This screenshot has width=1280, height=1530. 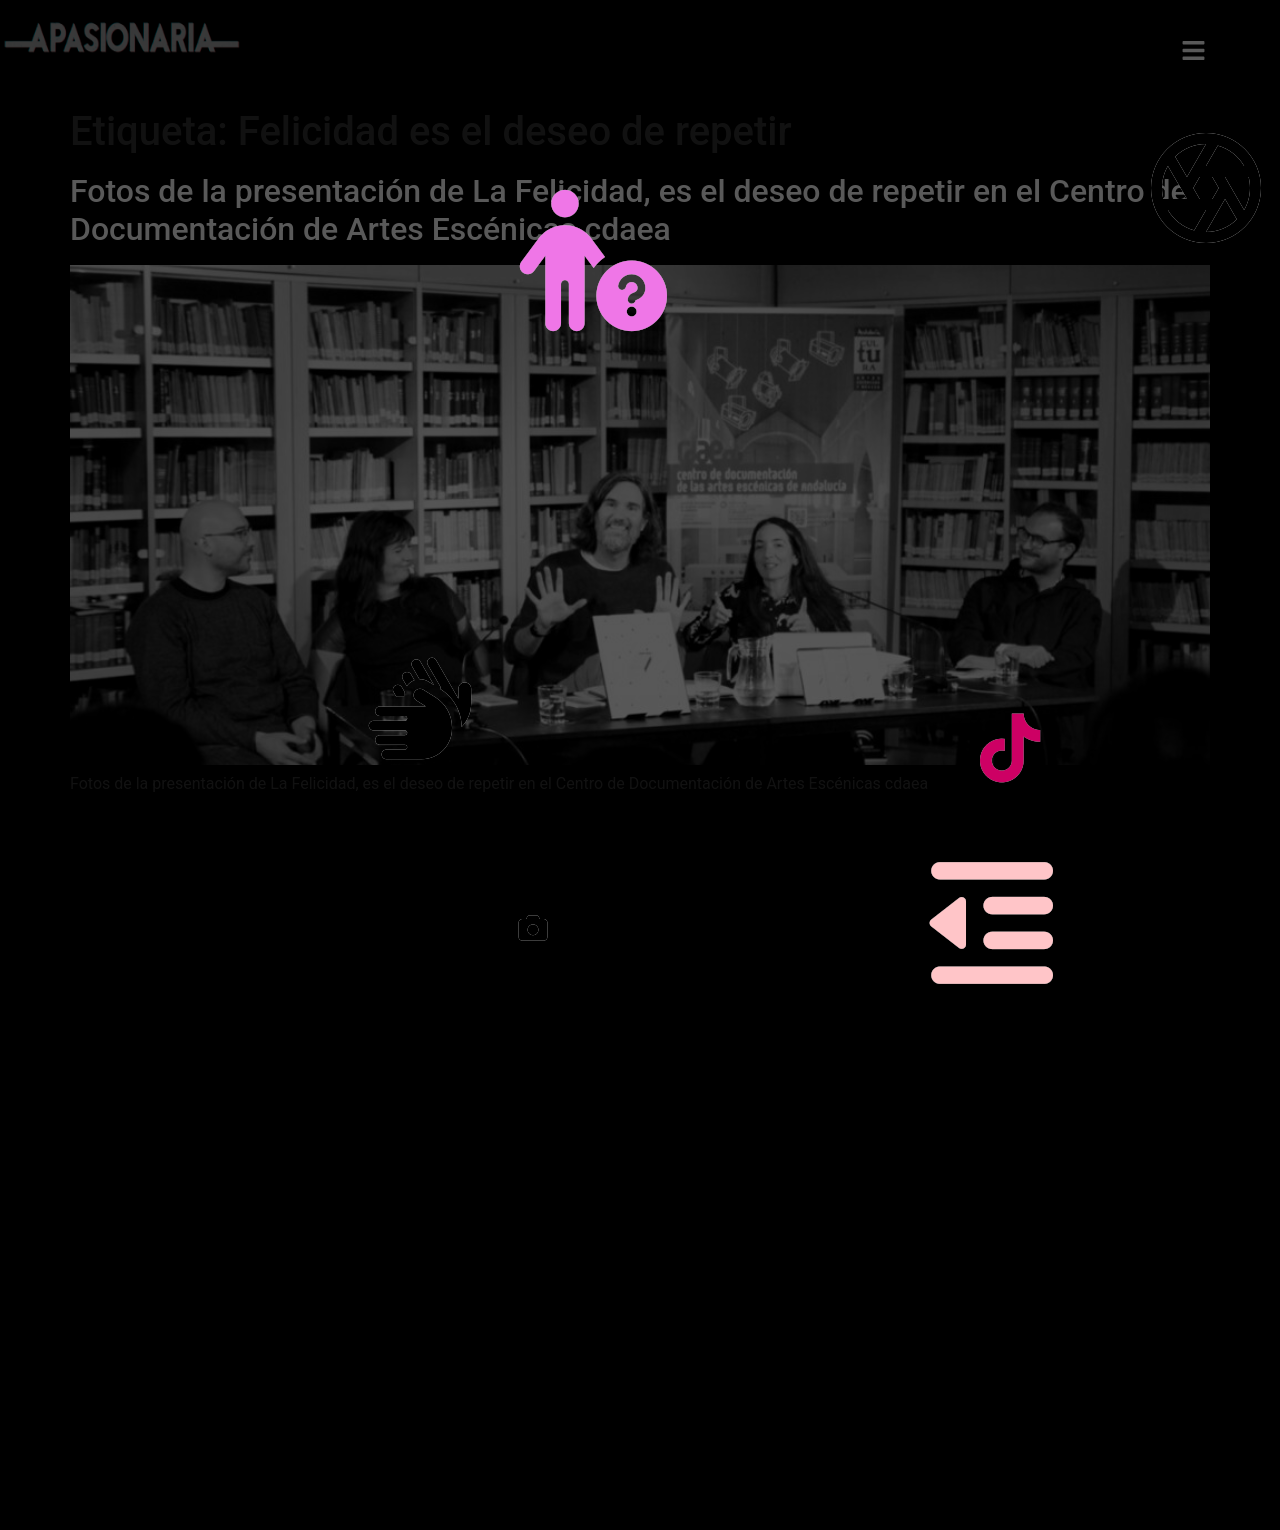 I want to click on enable sign language interpretation, so click(x=420, y=708).